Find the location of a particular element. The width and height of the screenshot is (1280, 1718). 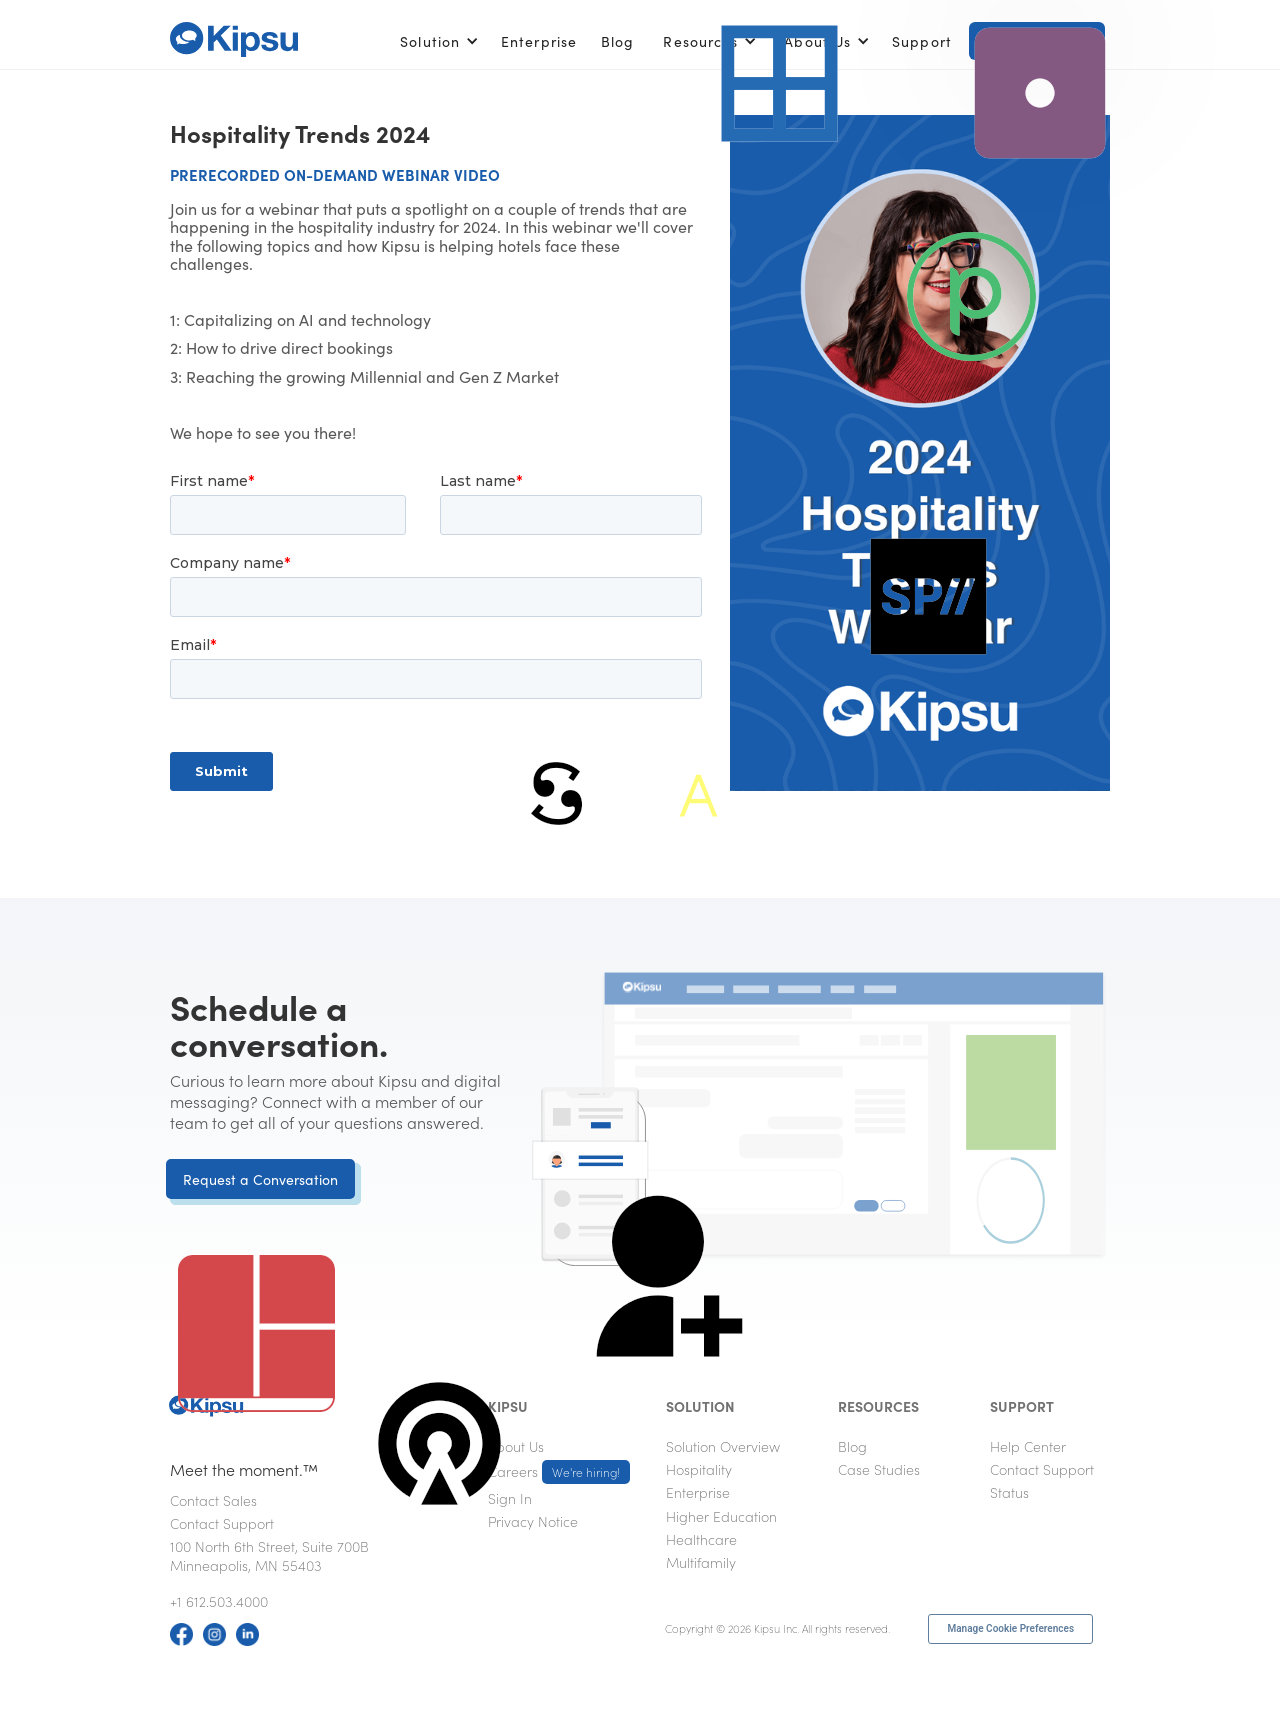

access GPS or location services is located at coordinates (439, 1443).